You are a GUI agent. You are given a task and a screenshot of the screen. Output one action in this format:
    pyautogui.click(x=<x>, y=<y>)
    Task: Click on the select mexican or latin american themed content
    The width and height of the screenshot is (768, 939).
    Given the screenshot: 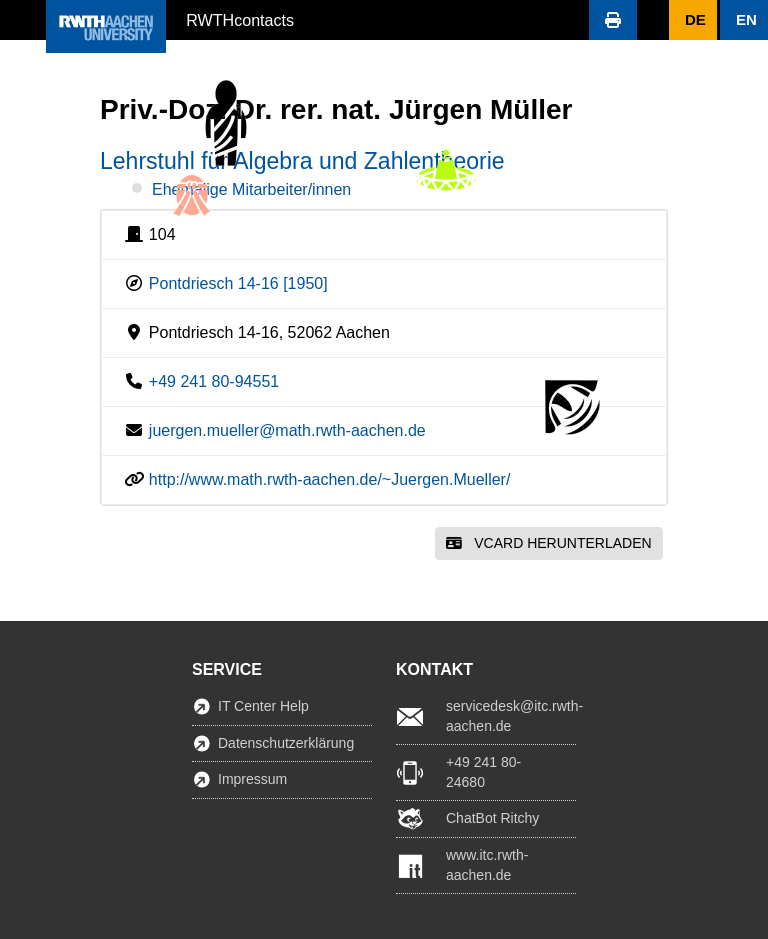 What is the action you would take?
    pyautogui.click(x=446, y=170)
    